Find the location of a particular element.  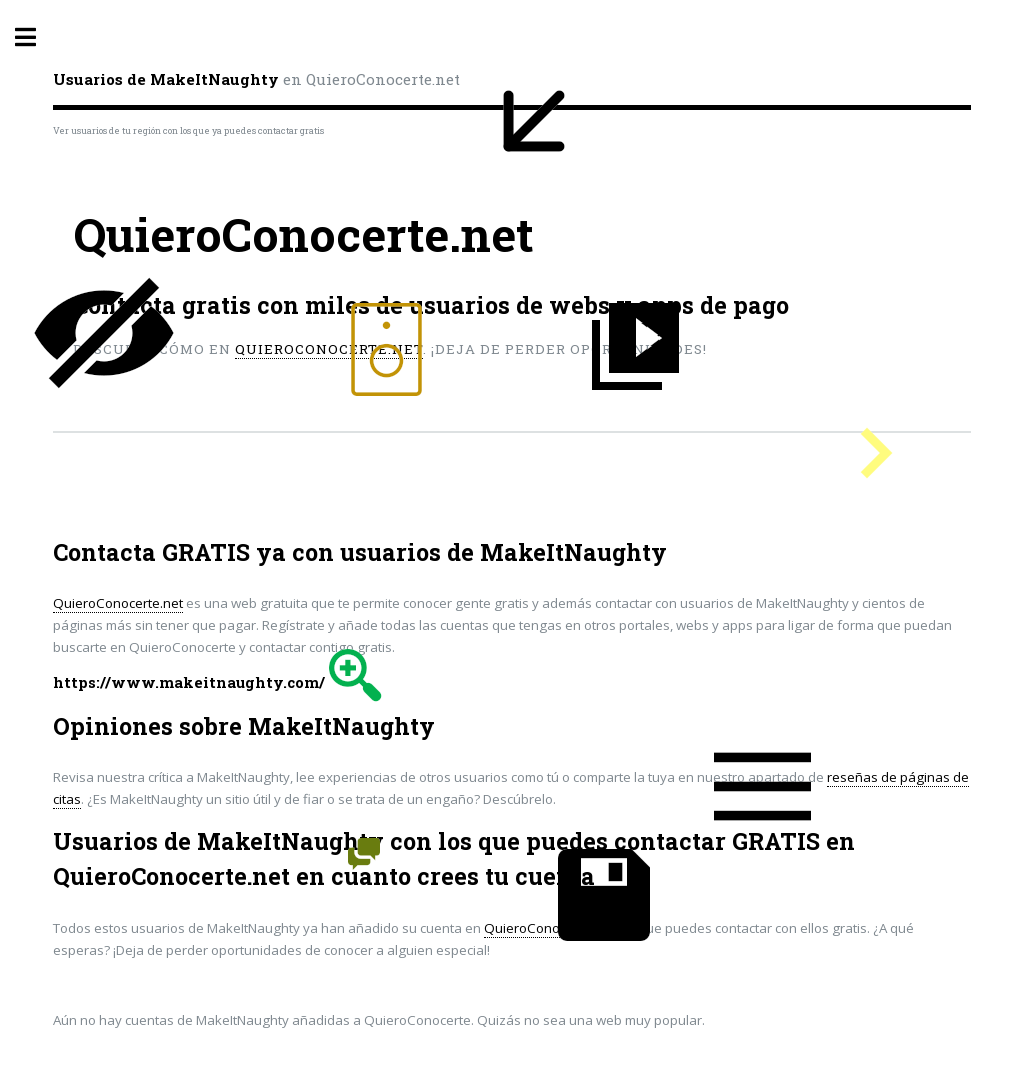

open navigation menu is located at coordinates (762, 786).